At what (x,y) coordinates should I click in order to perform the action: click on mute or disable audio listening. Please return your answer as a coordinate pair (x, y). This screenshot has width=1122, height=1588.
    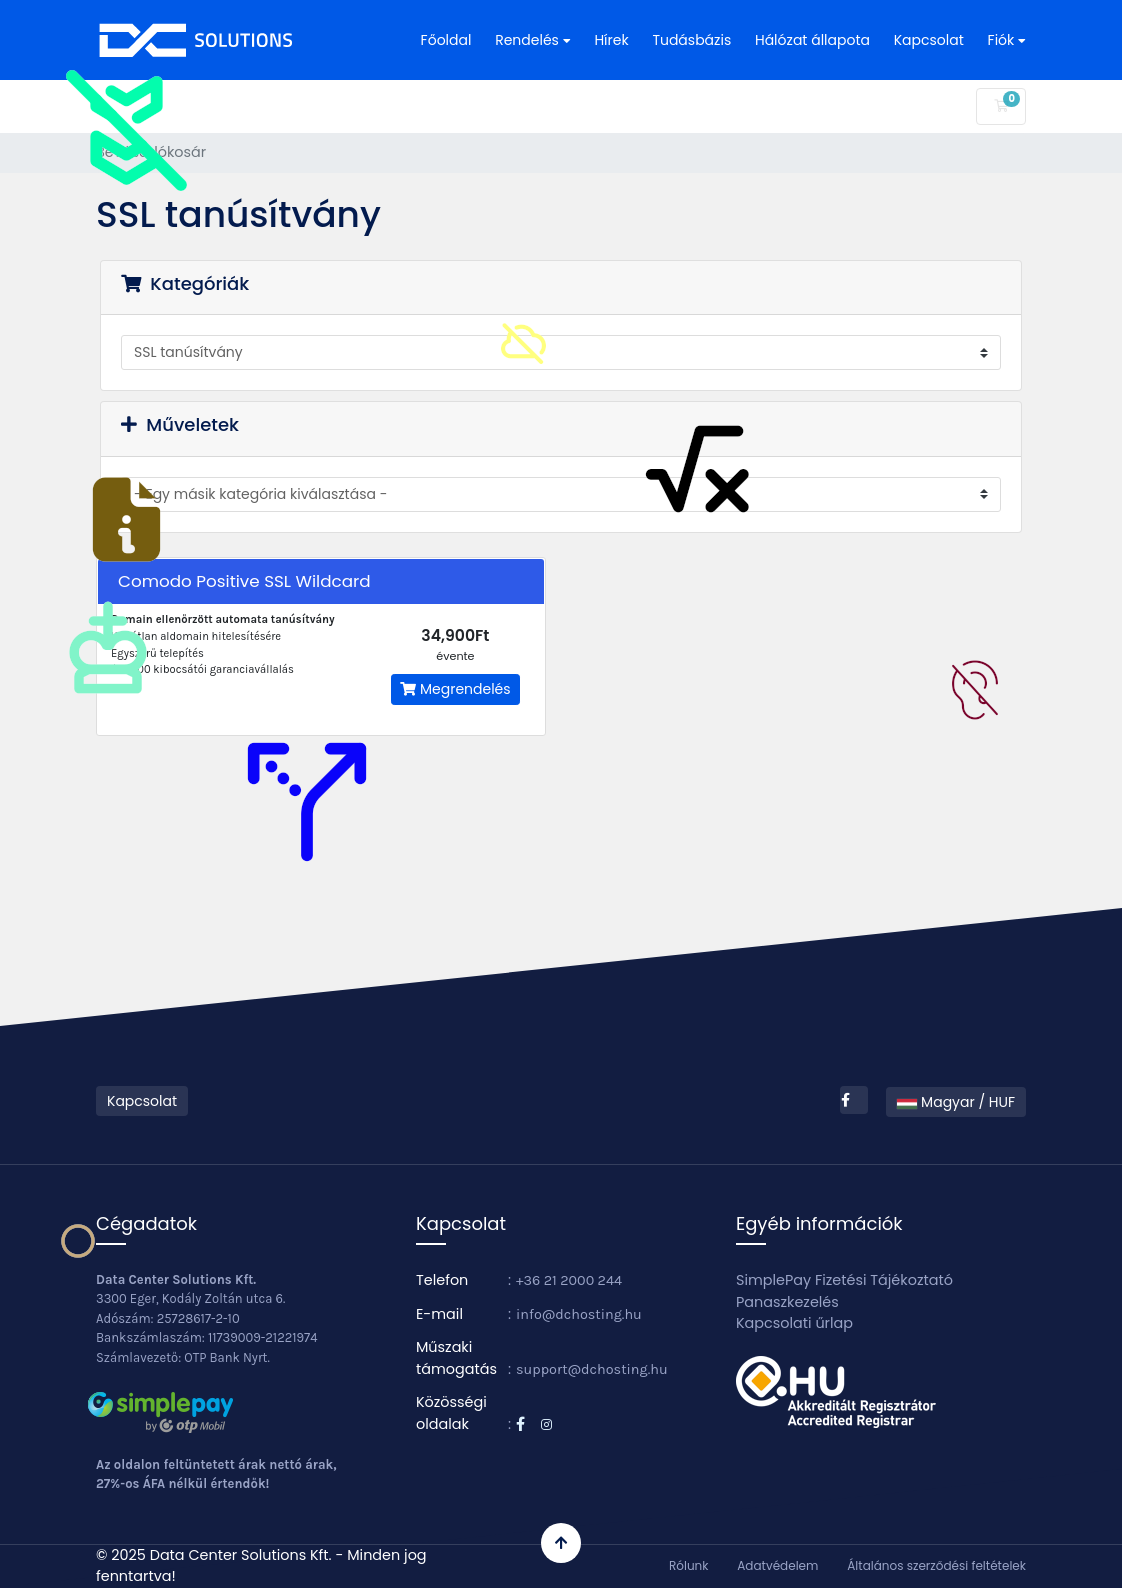
    Looking at the image, I should click on (975, 690).